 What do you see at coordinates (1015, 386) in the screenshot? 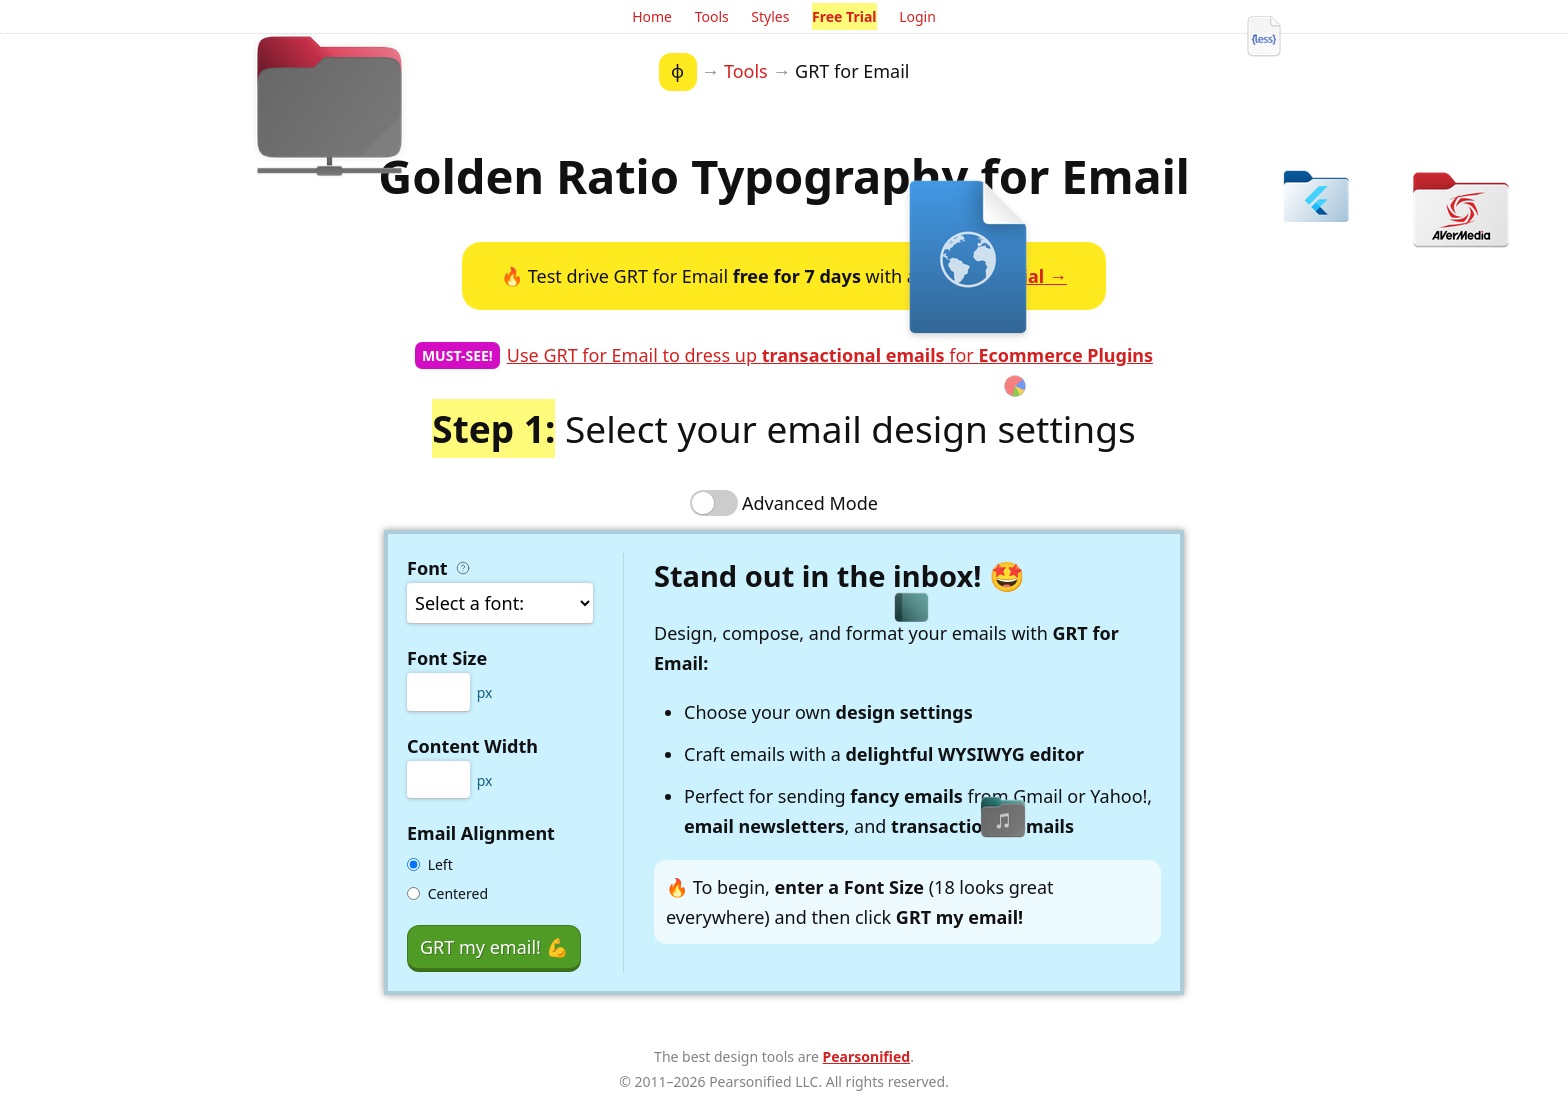
I see `open baobab disk usage analyzer` at bounding box center [1015, 386].